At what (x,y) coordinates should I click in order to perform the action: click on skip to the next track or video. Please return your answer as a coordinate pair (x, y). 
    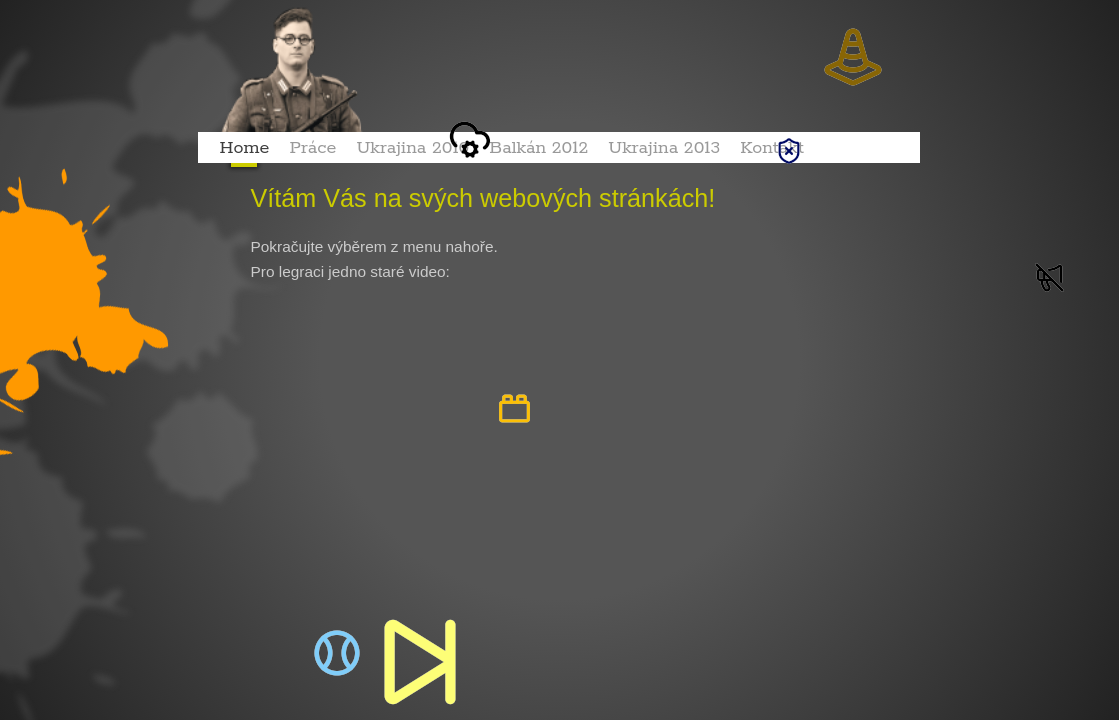
    Looking at the image, I should click on (420, 662).